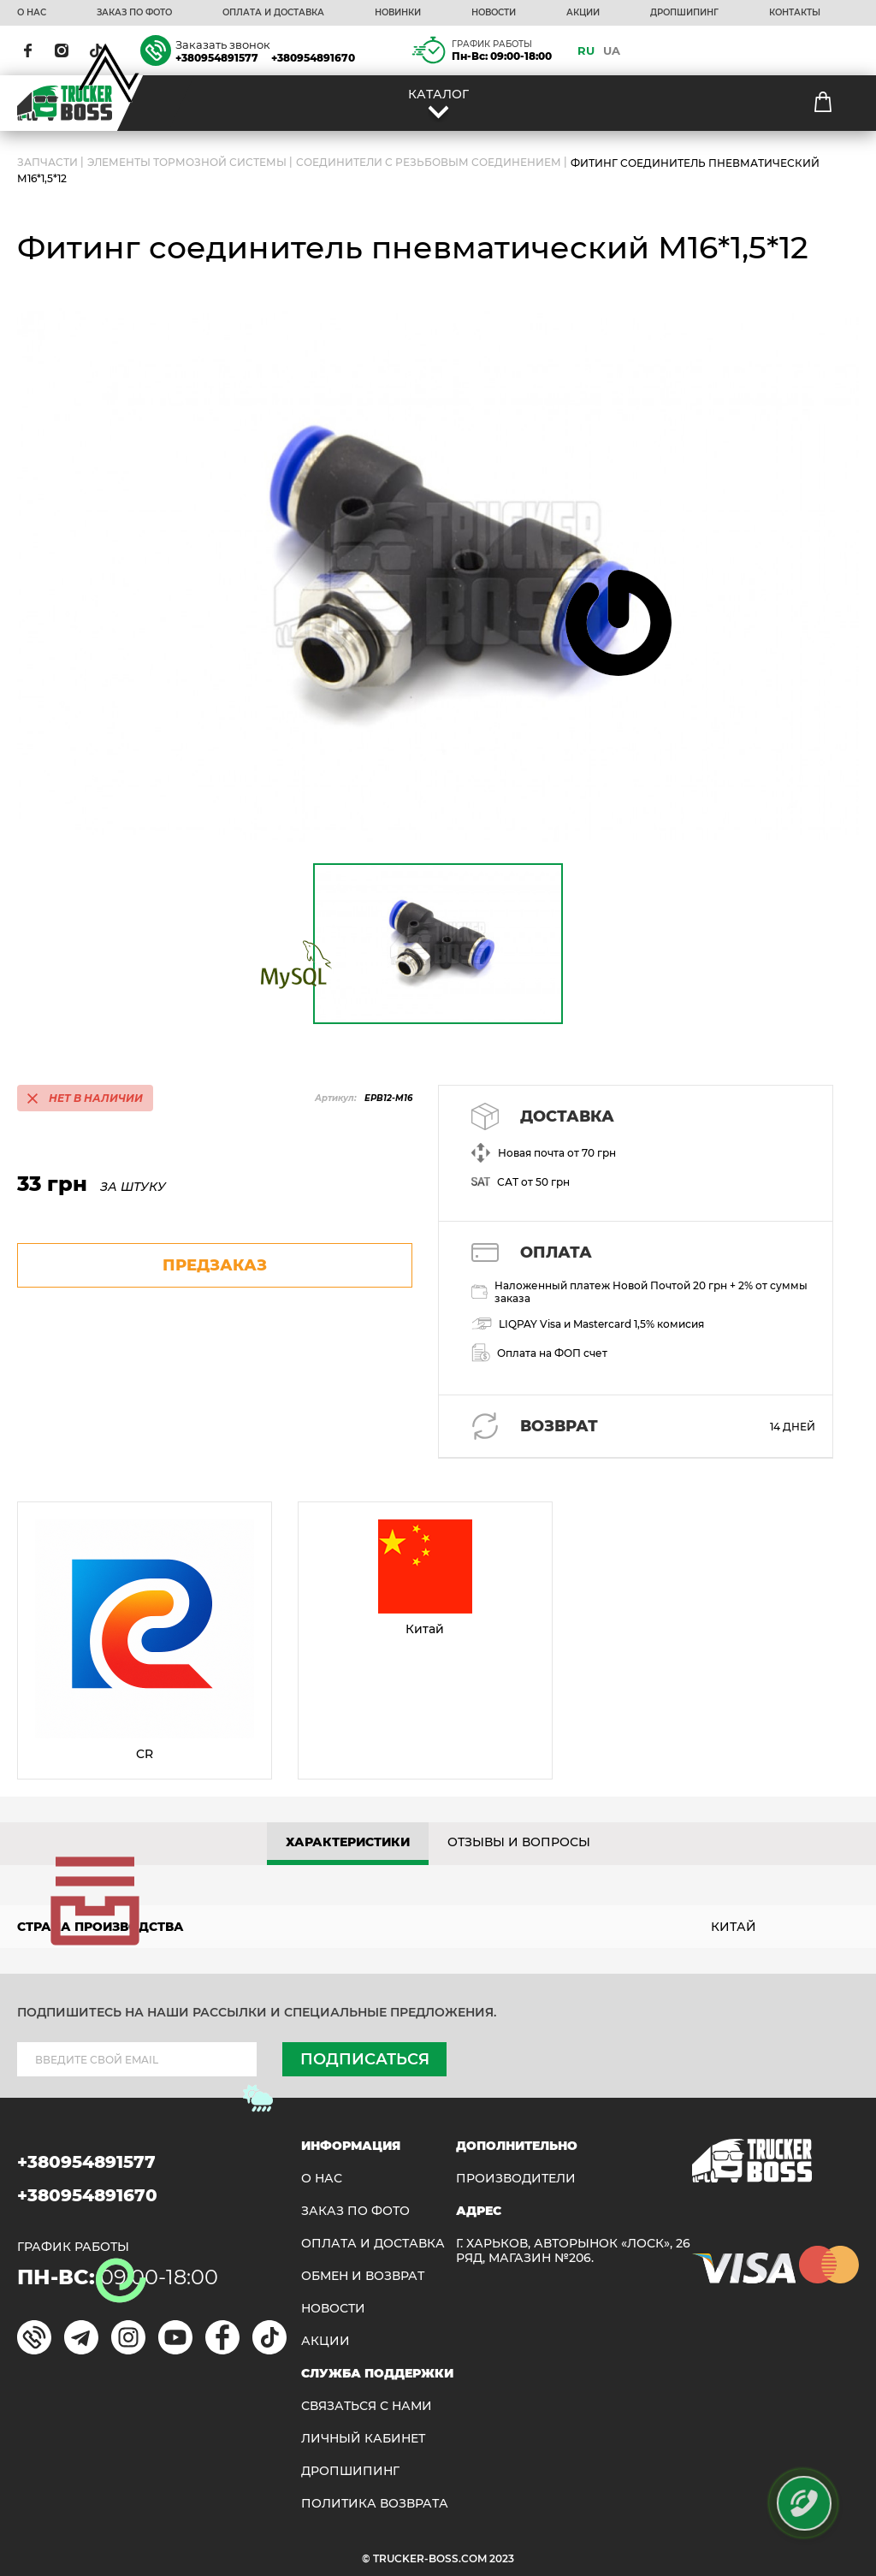  I want to click on rainyun brand logo, so click(257, 2098).